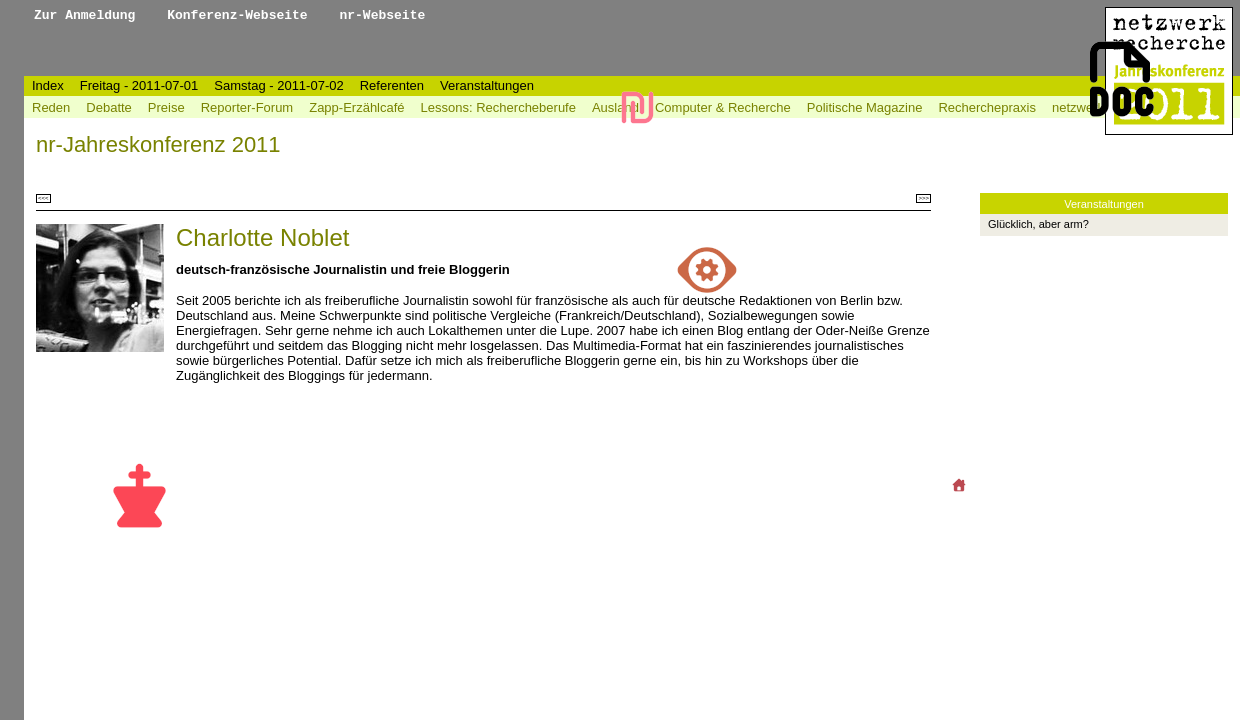 Image resolution: width=1240 pixels, height=720 pixels. What do you see at coordinates (637, 107) in the screenshot?
I see `indicates price or amount in Israeli shekels` at bounding box center [637, 107].